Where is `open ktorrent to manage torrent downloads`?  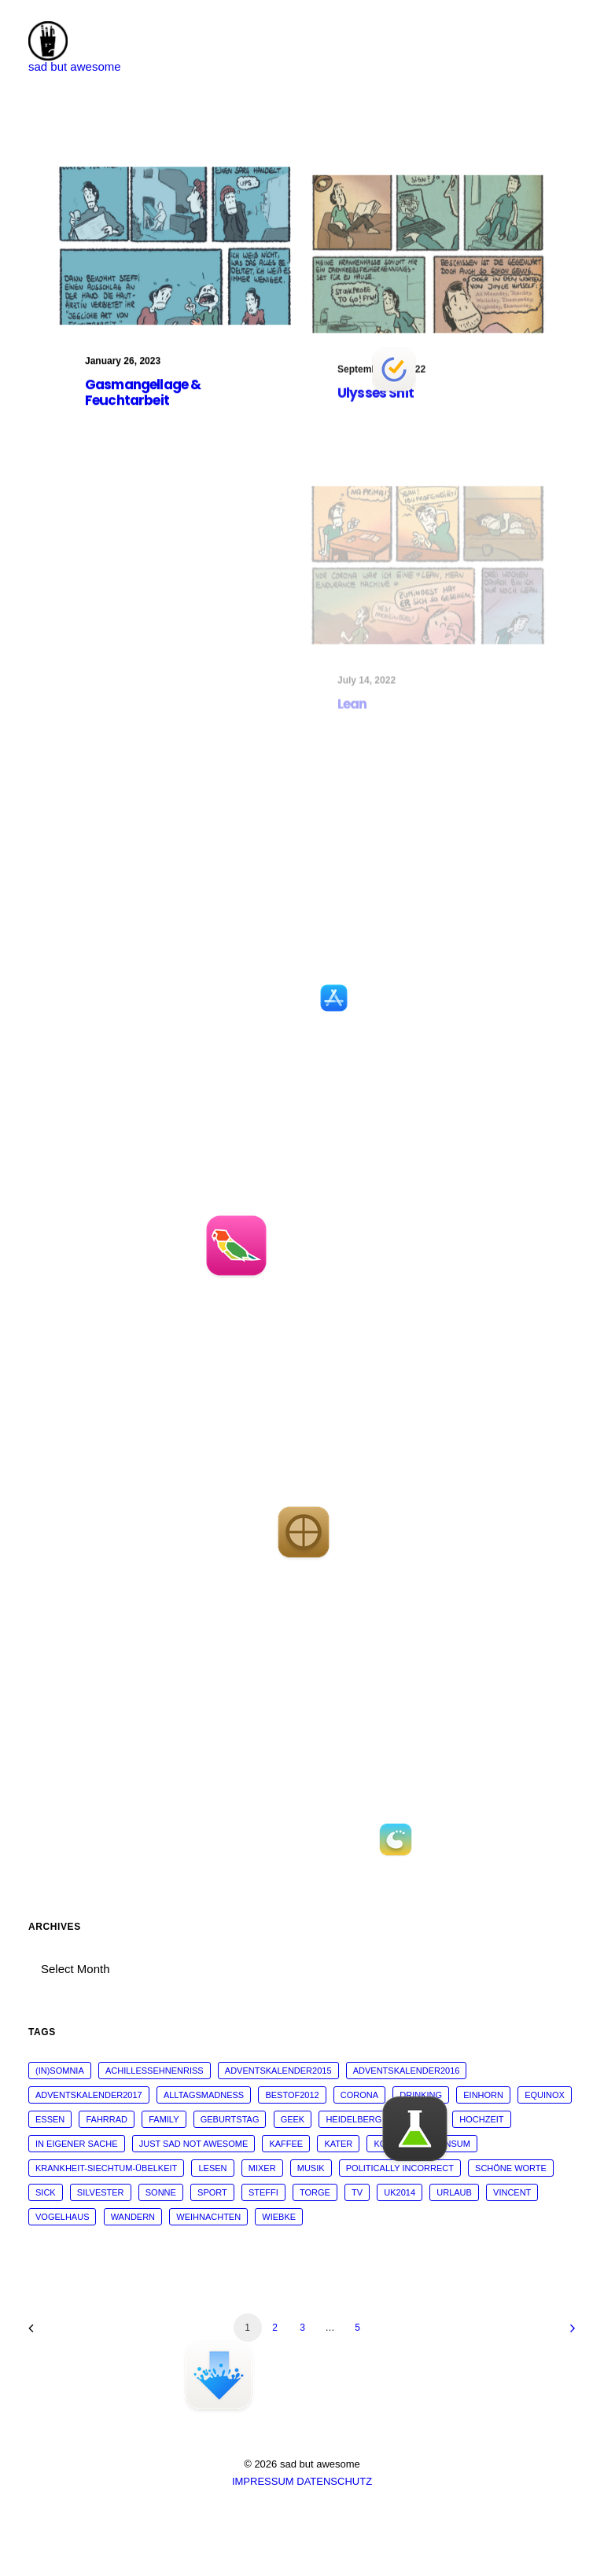 open ktorrent to manage torrent downloads is located at coordinates (219, 2376).